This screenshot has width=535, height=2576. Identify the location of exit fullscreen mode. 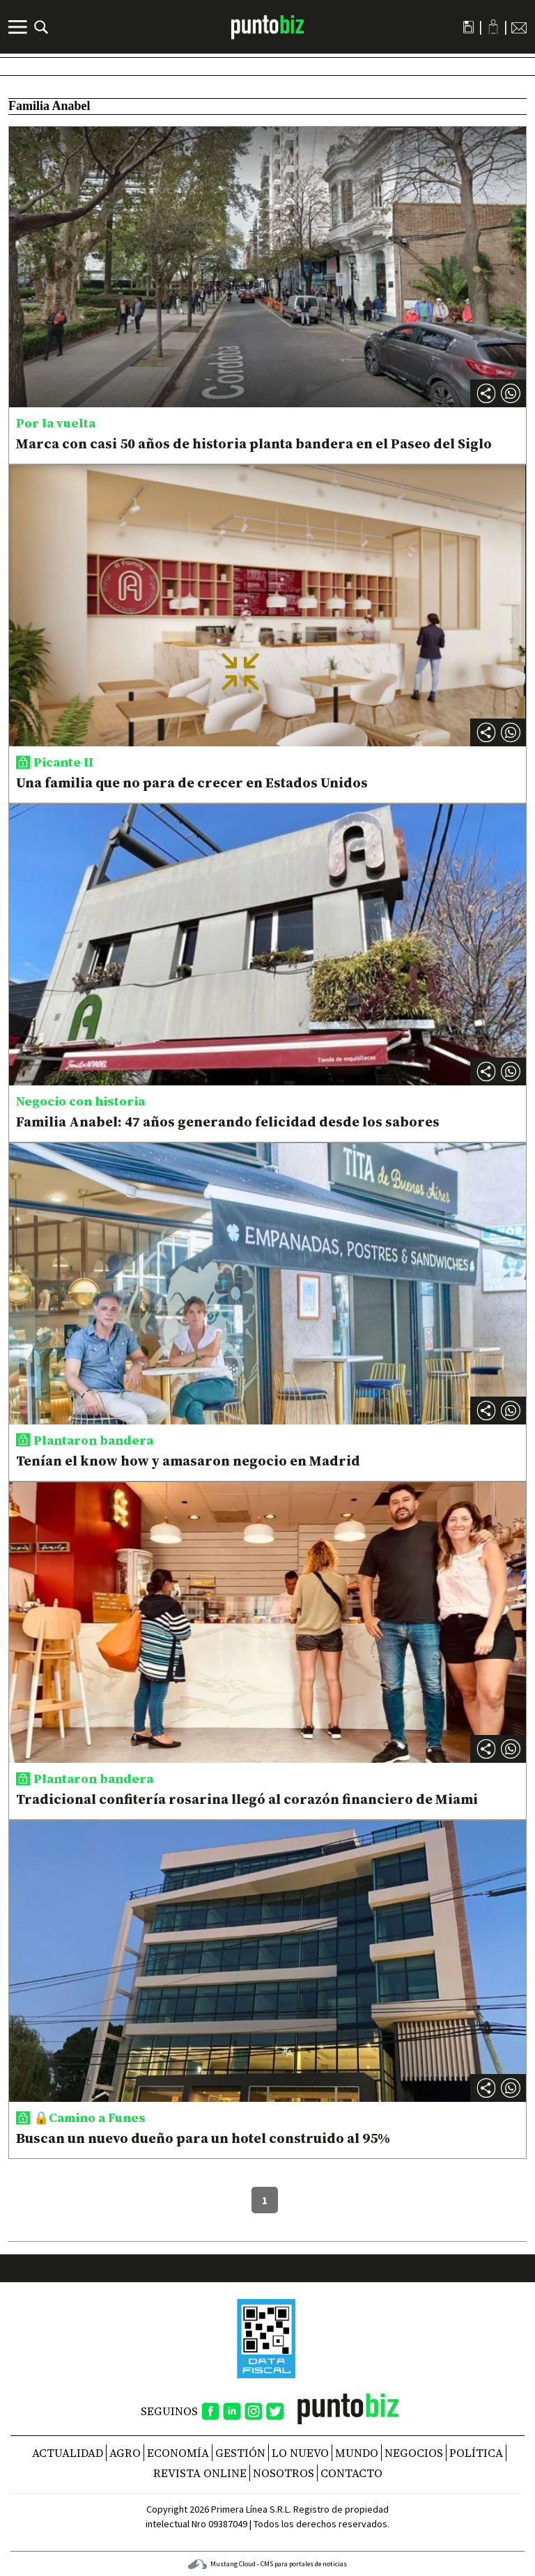
(240, 672).